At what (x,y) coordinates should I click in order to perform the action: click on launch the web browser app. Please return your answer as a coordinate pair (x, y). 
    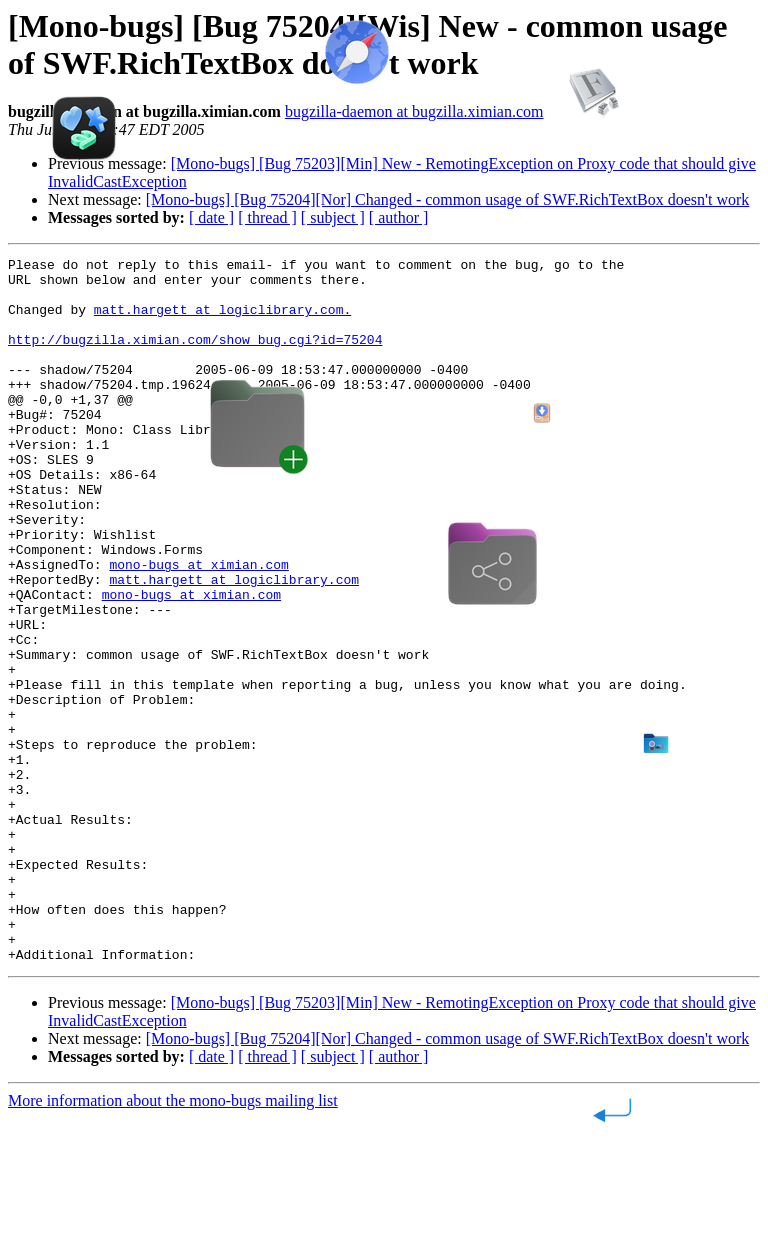
    Looking at the image, I should click on (357, 52).